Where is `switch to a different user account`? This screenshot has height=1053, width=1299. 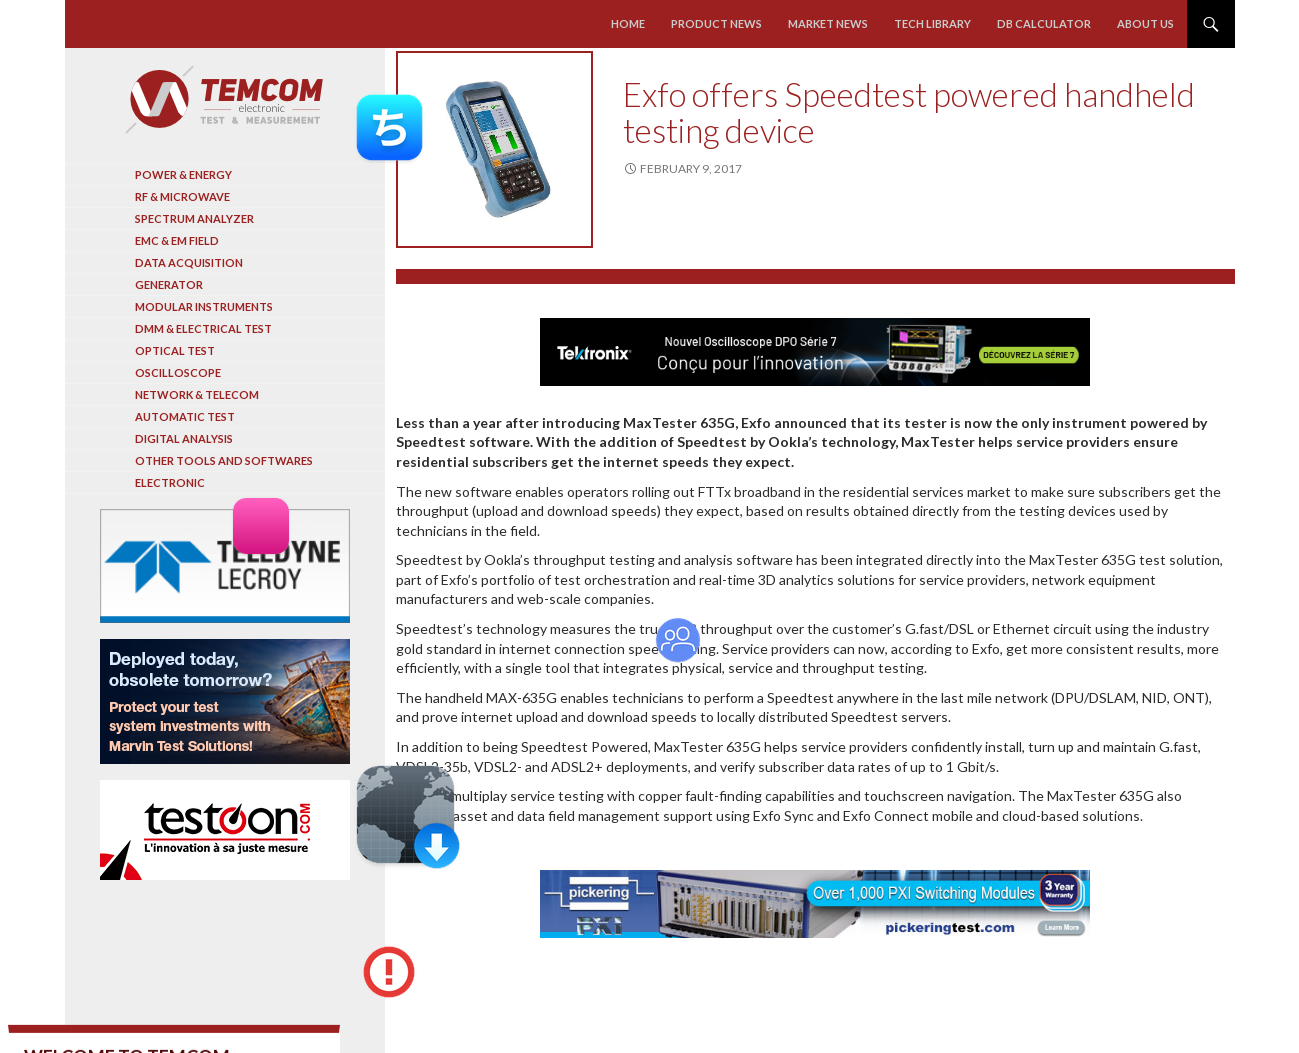
switch to a different user account is located at coordinates (678, 640).